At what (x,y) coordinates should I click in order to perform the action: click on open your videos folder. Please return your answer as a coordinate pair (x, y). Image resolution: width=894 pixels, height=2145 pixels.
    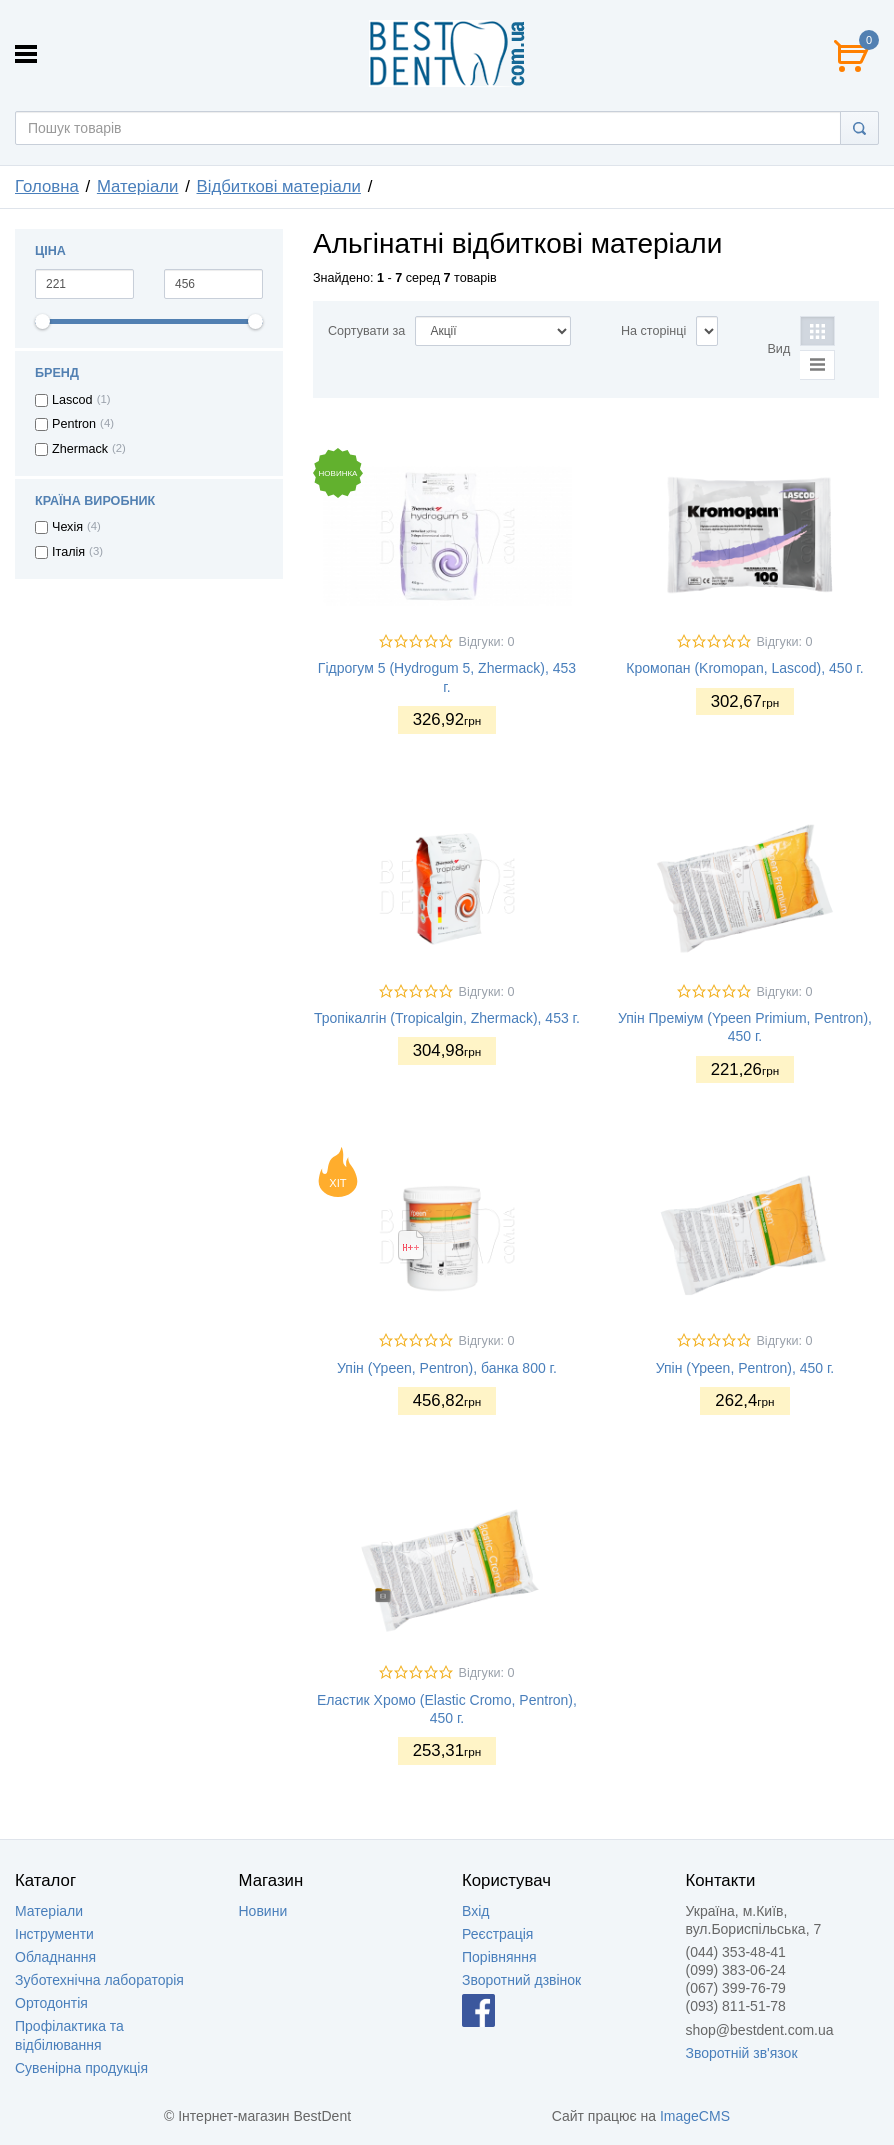
    Looking at the image, I should click on (383, 1595).